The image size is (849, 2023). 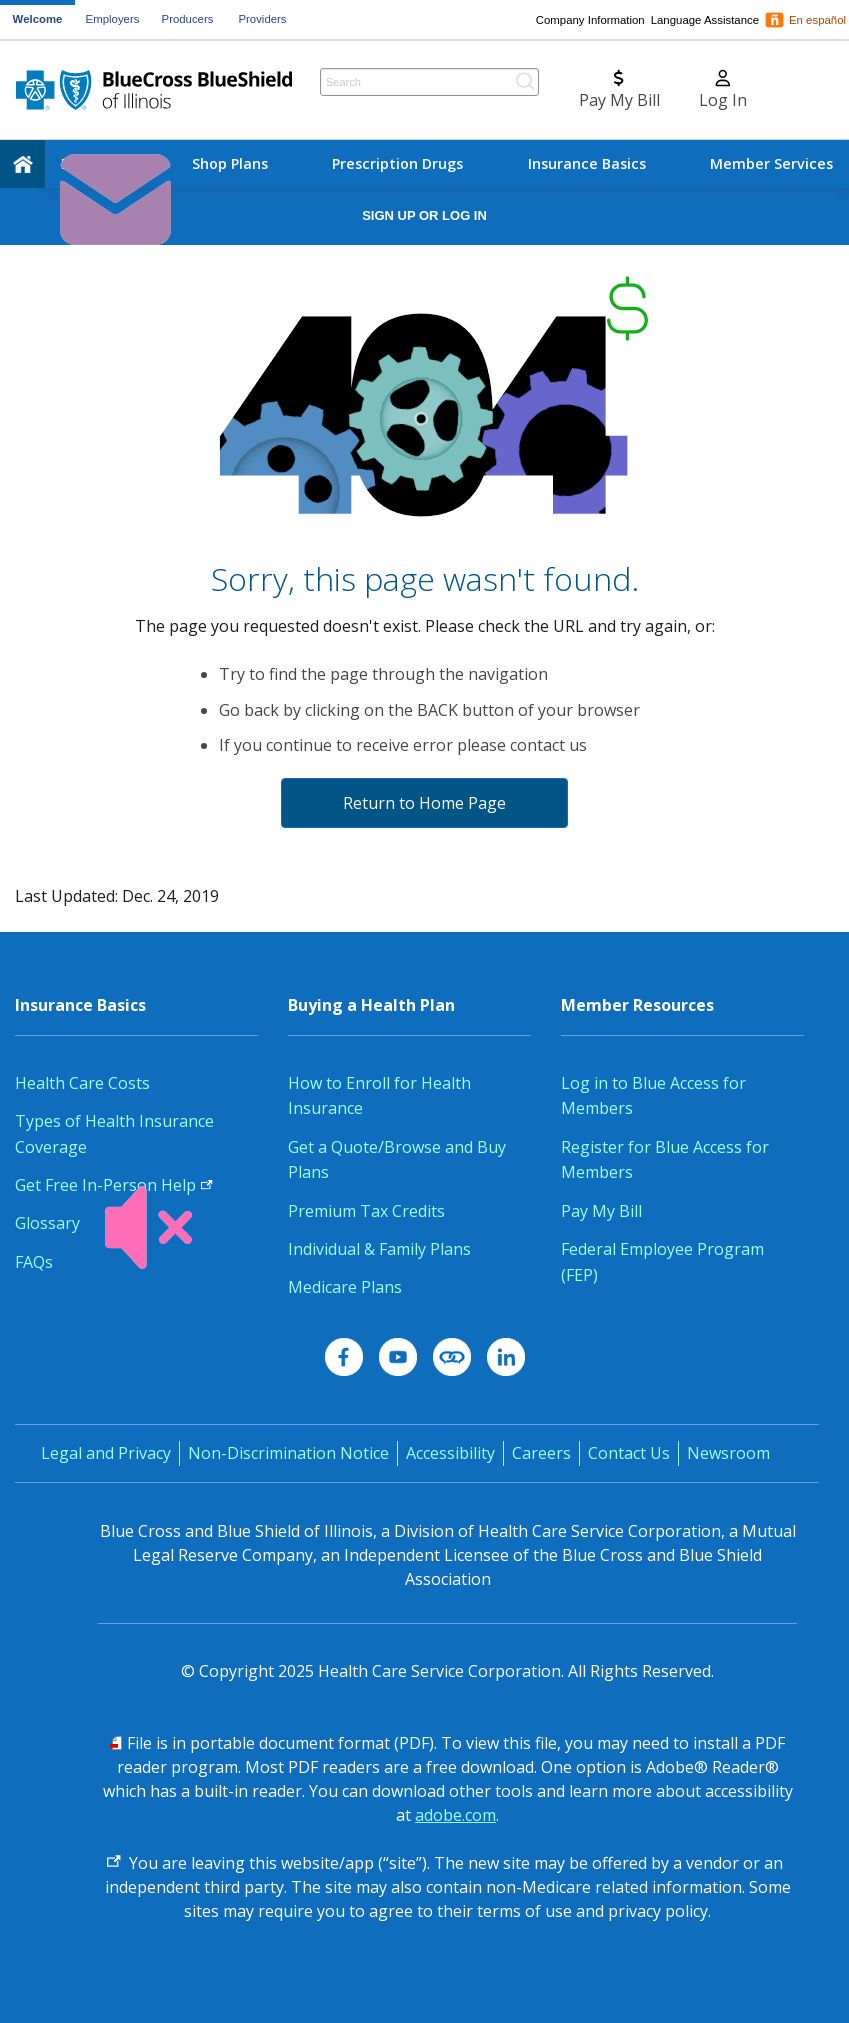 I want to click on open your inbox or messages, so click(x=115, y=199).